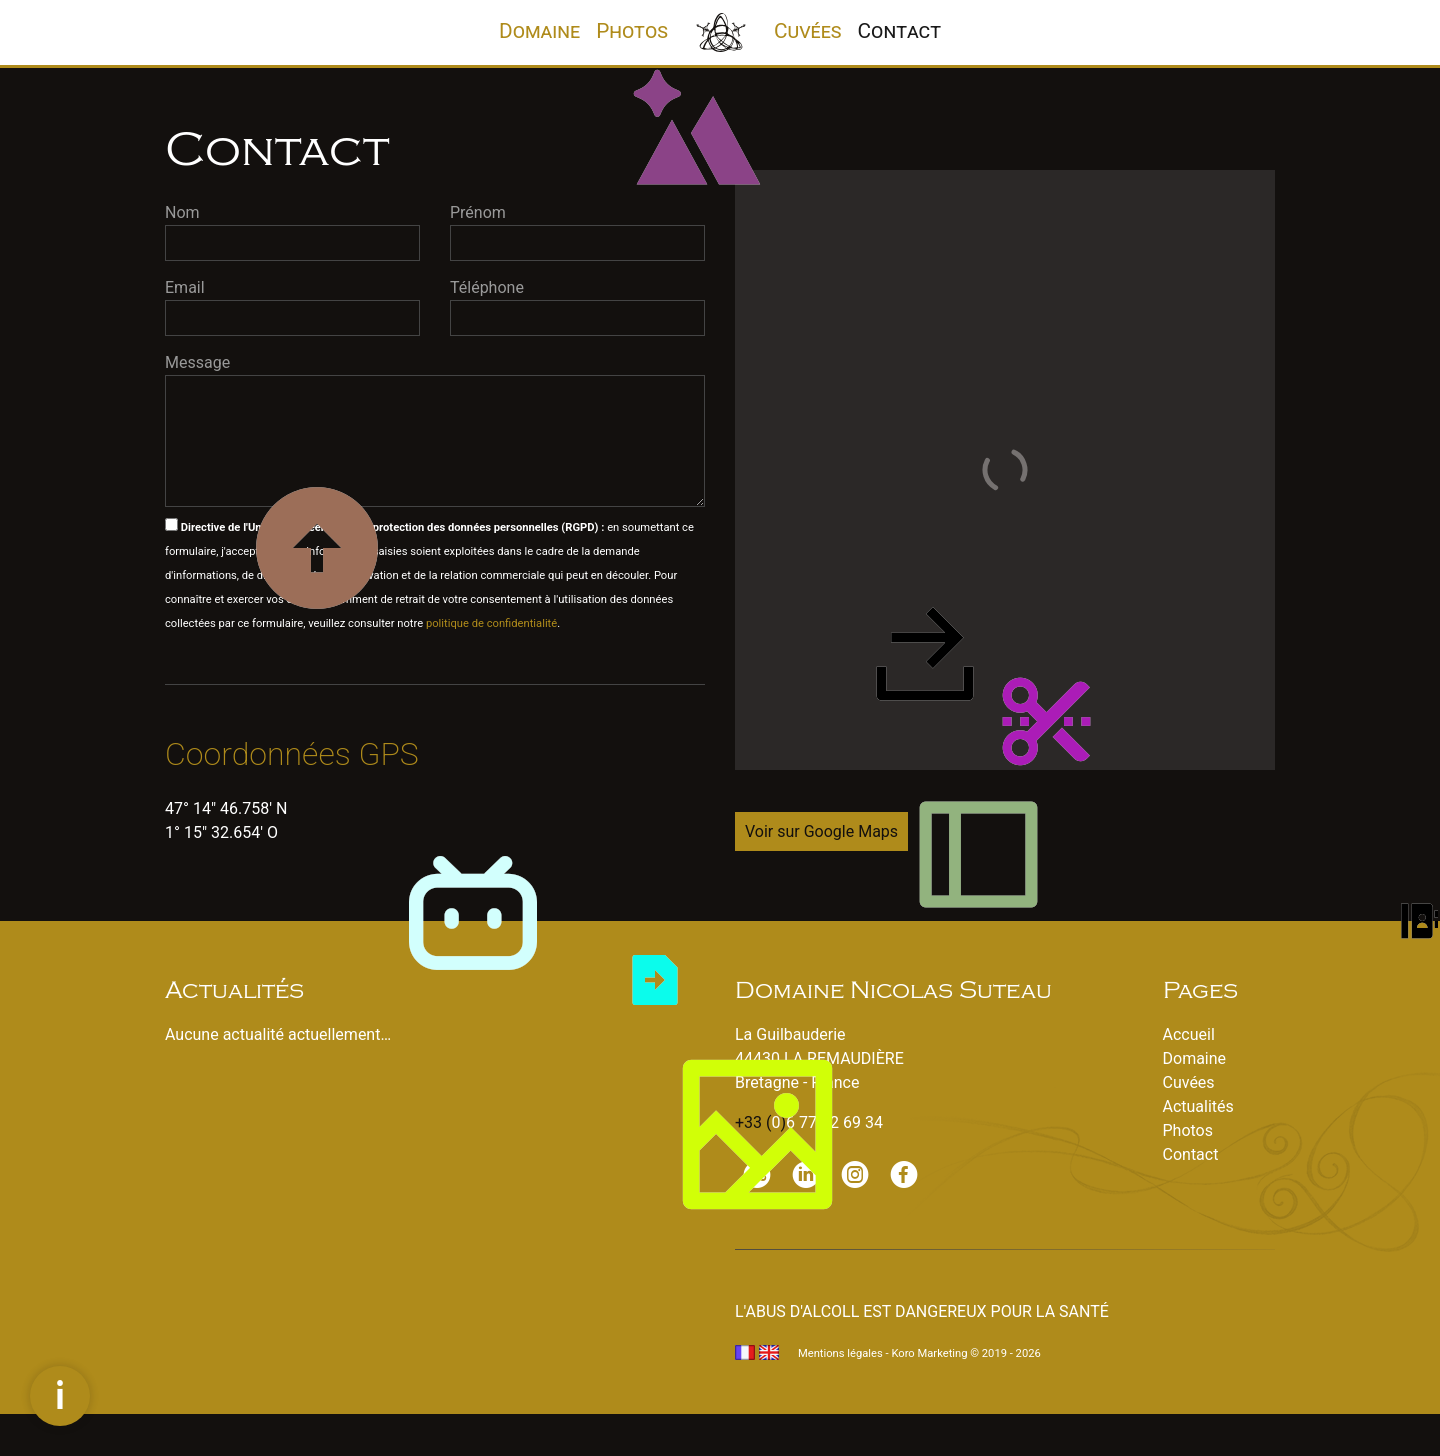 The height and width of the screenshot is (1456, 1440). I want to click on transfer or export a file, so click(655, 980).